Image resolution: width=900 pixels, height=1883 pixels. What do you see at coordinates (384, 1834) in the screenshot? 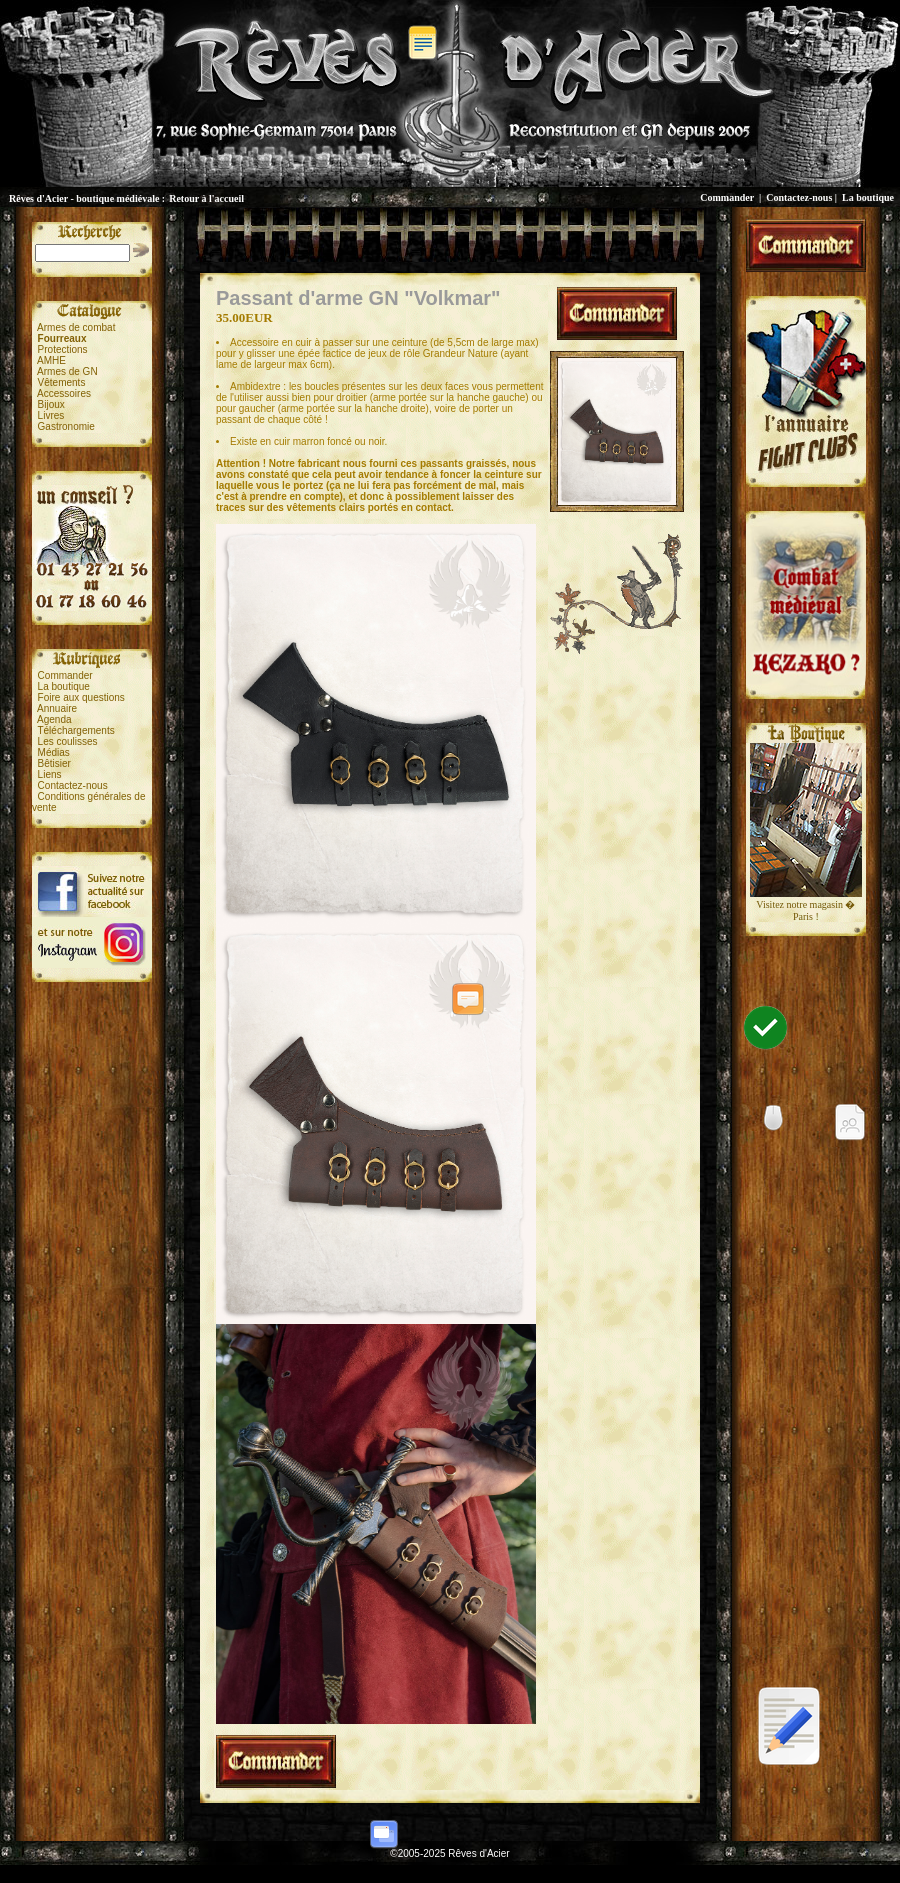
I see `manage startup applications and session settings` at bounding box center [384, 1834].